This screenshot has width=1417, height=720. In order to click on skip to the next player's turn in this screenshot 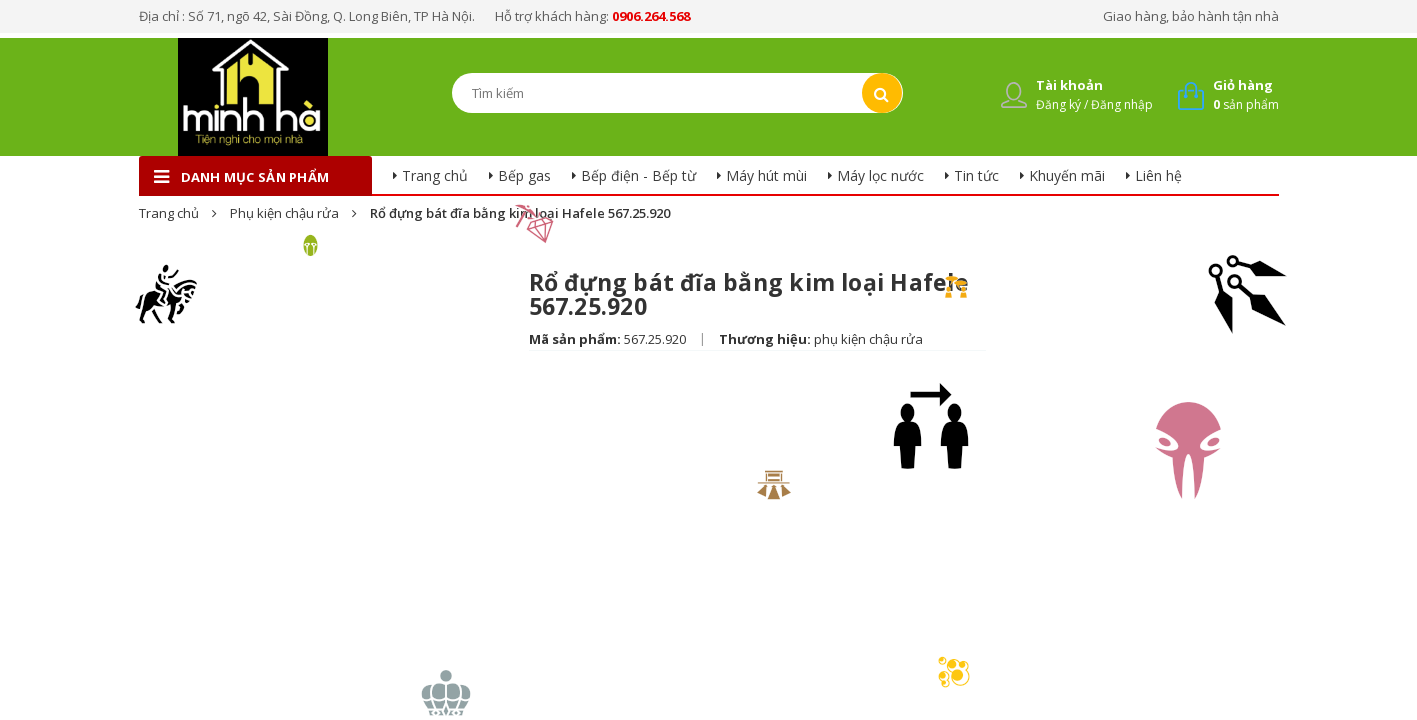, I will do `click(931, 427)`.